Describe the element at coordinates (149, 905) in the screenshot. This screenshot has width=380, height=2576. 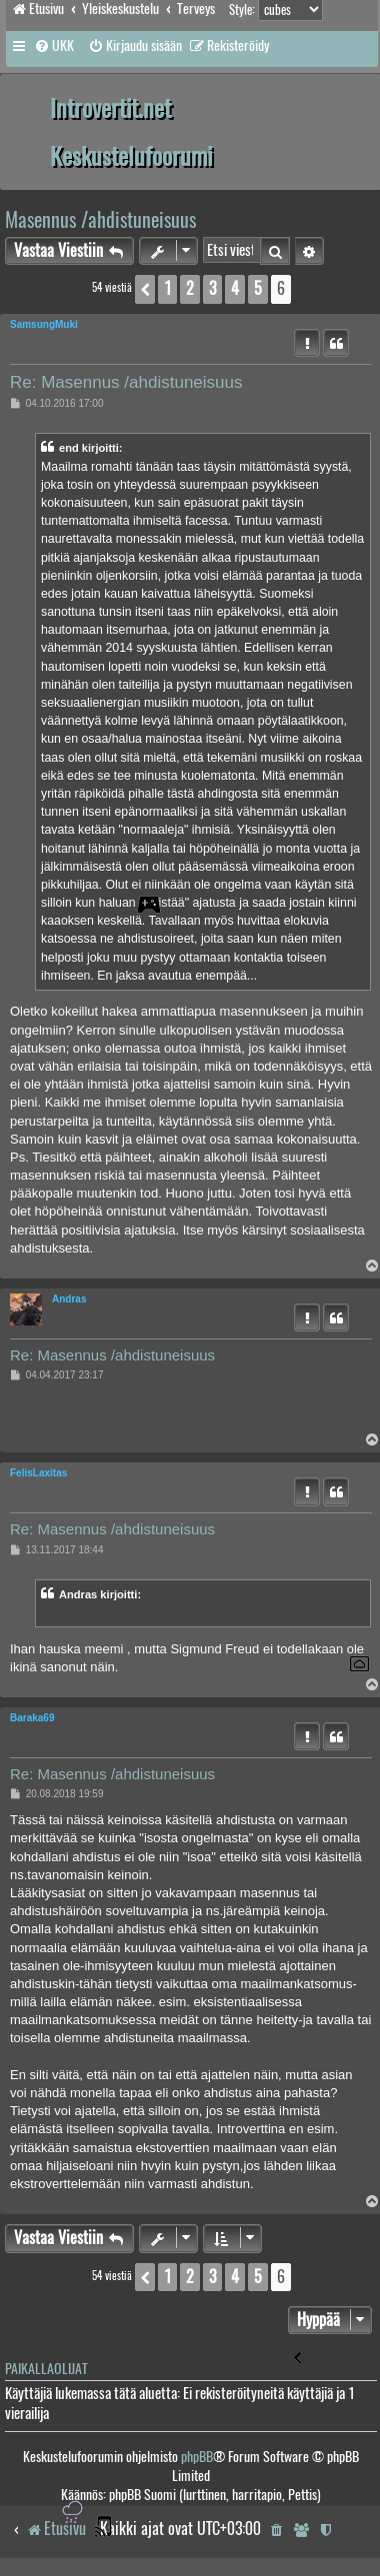
I see `access gaming or esports features` at that location.